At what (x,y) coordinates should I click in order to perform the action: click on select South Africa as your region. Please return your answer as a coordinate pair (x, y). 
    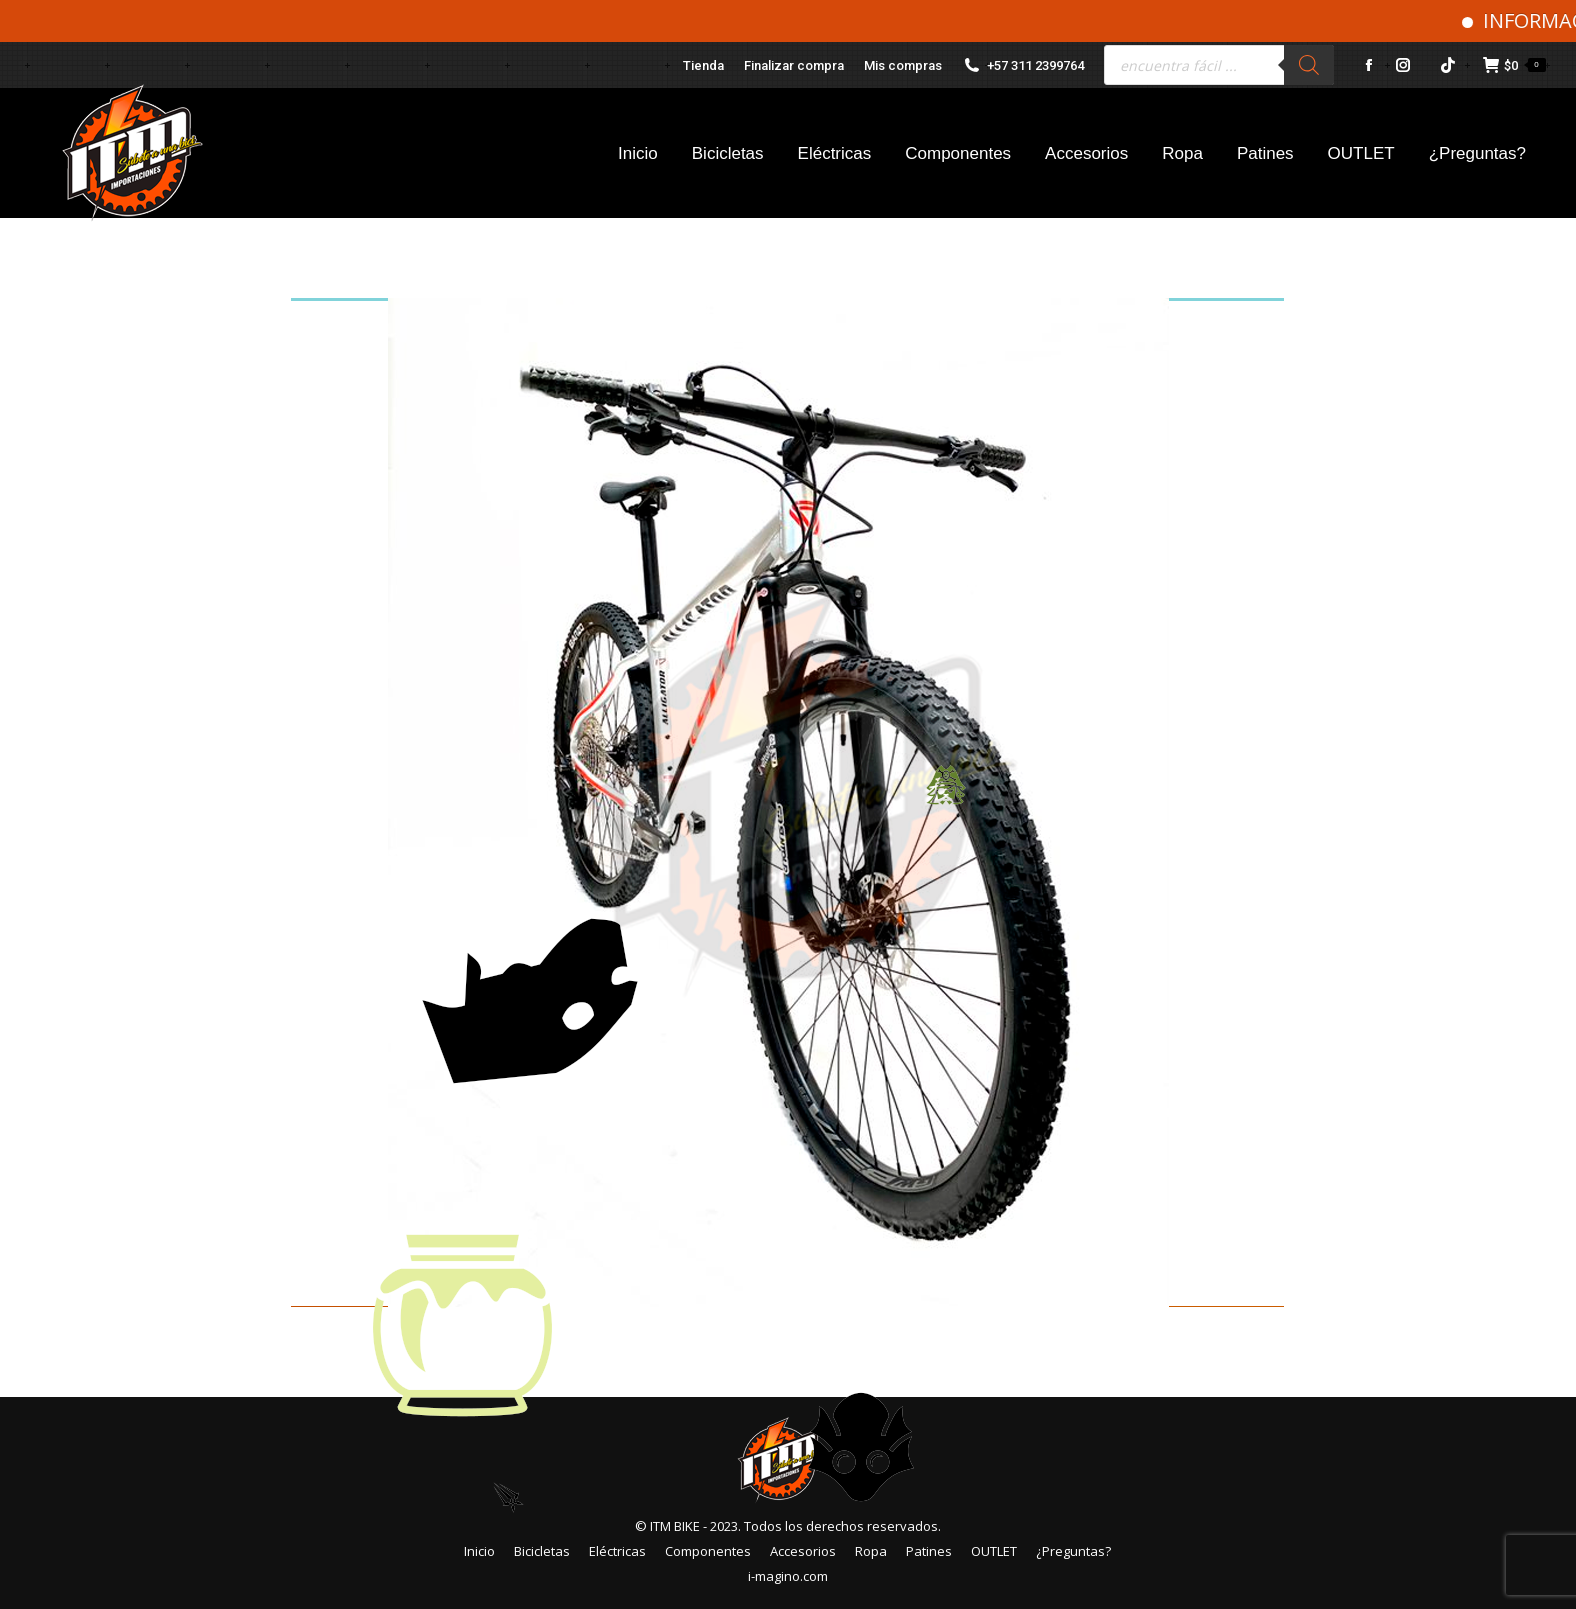
    Looking at the image, I should click on (530, 1001).